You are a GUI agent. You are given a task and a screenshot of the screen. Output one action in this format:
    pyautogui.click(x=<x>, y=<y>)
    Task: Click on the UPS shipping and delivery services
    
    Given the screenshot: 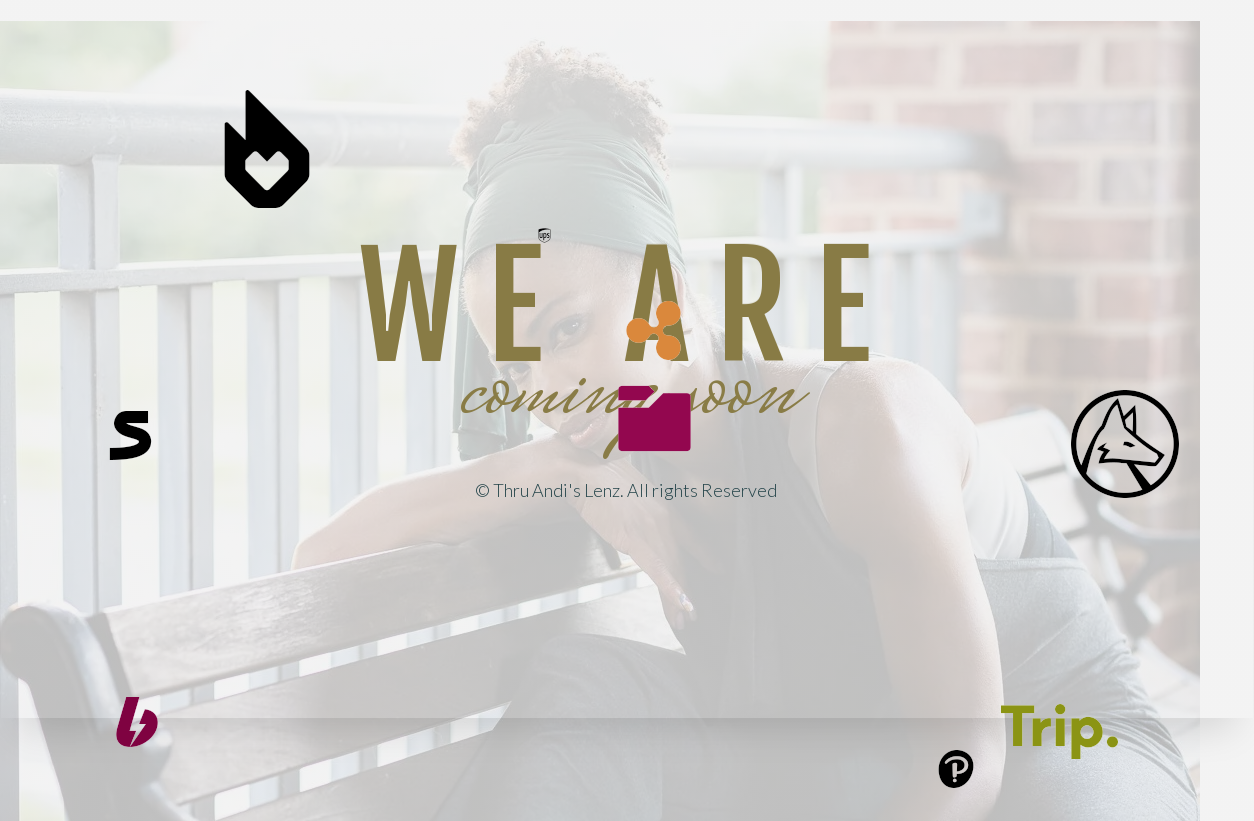 What is the action you would take?
    pyautogui.click(x=544, y=235)
    